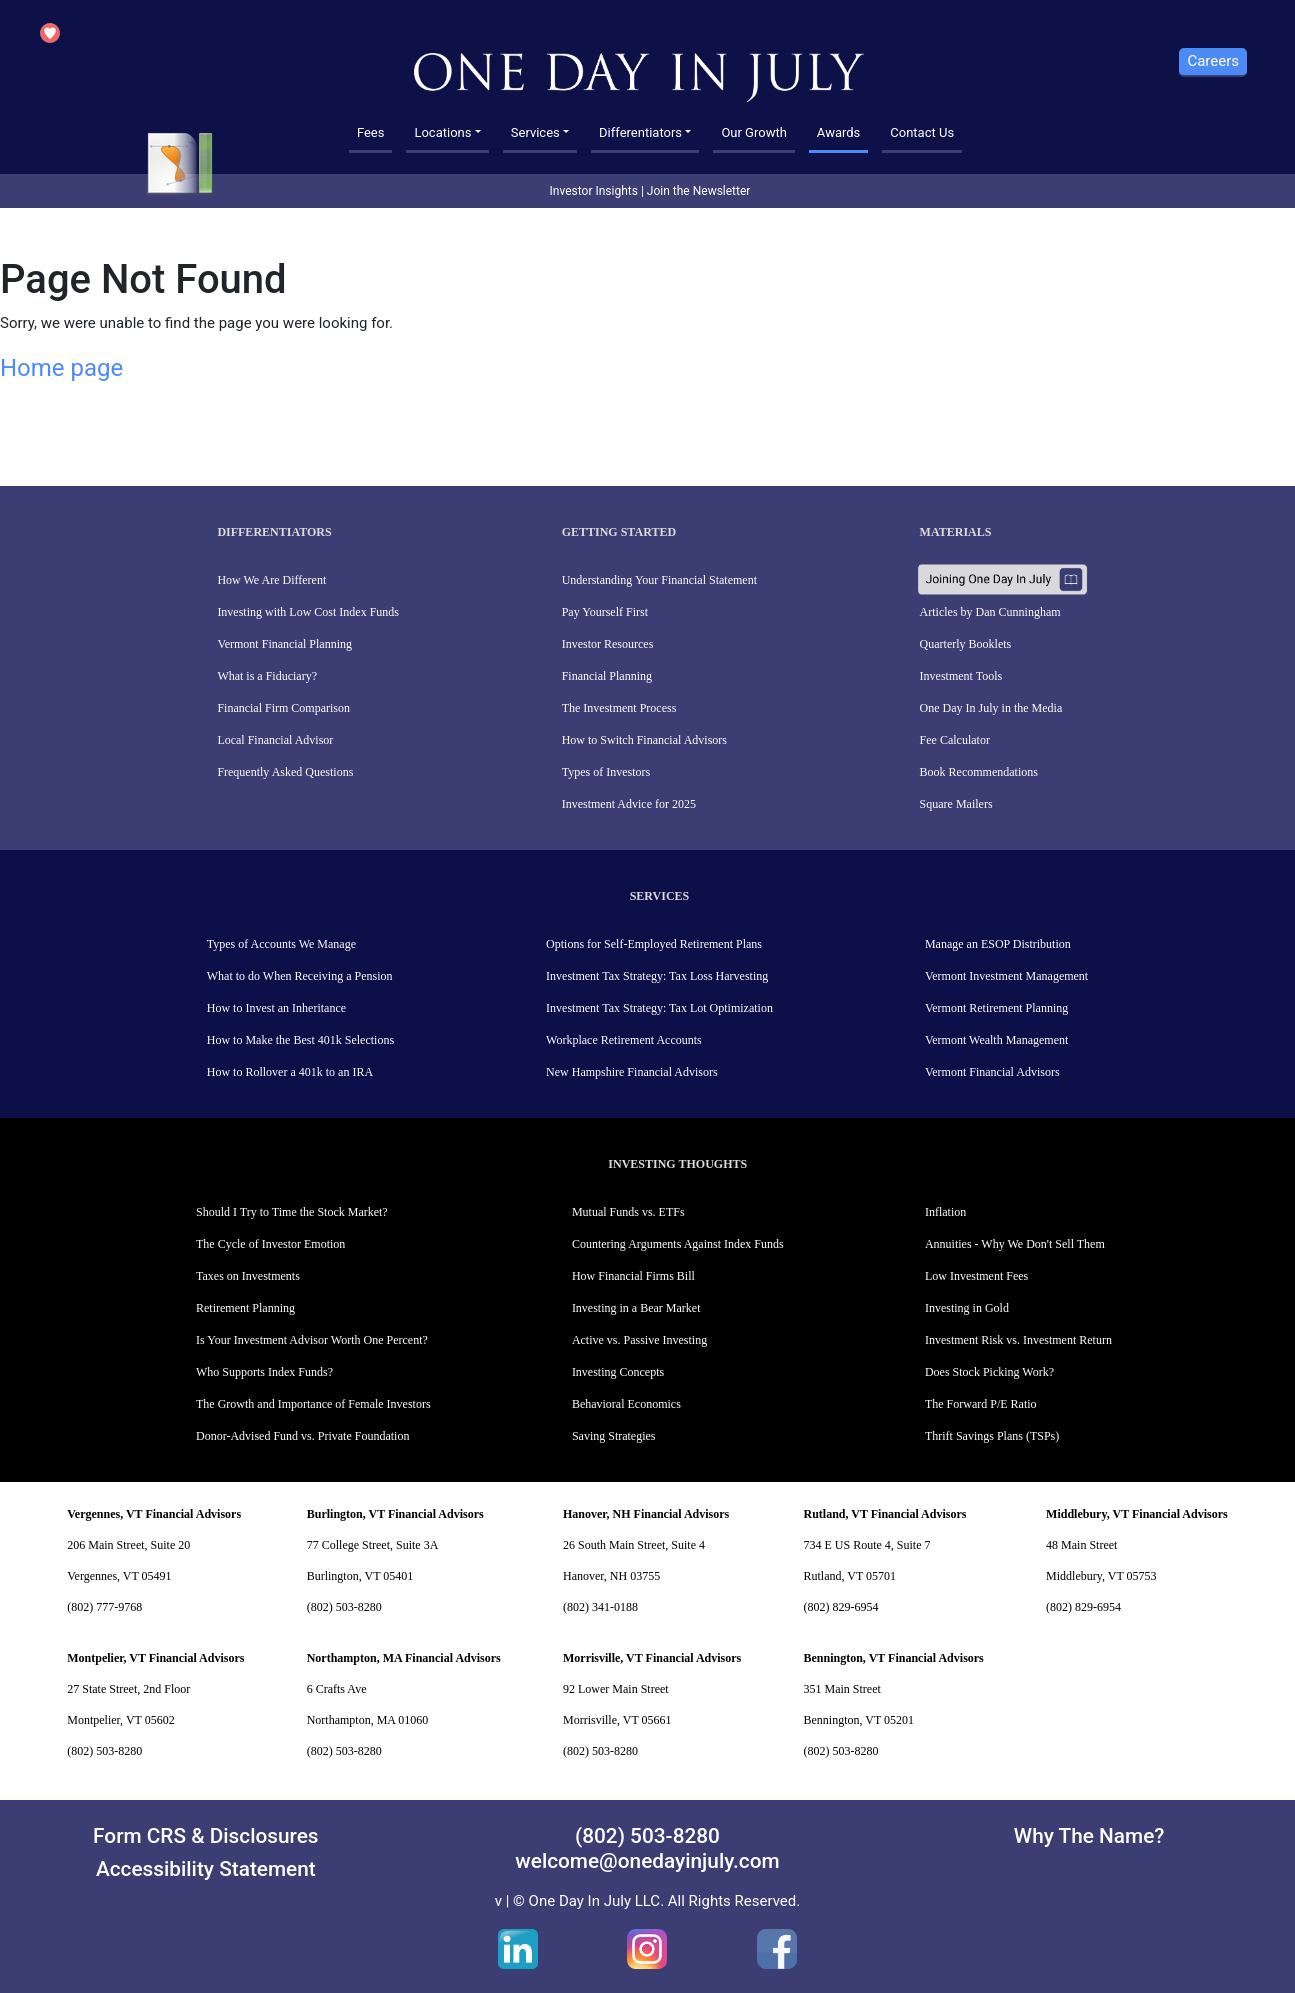 This screenshot has height=1993, width=1295. I want to click on a vector drawing or illustration template file, so click(179, 163).